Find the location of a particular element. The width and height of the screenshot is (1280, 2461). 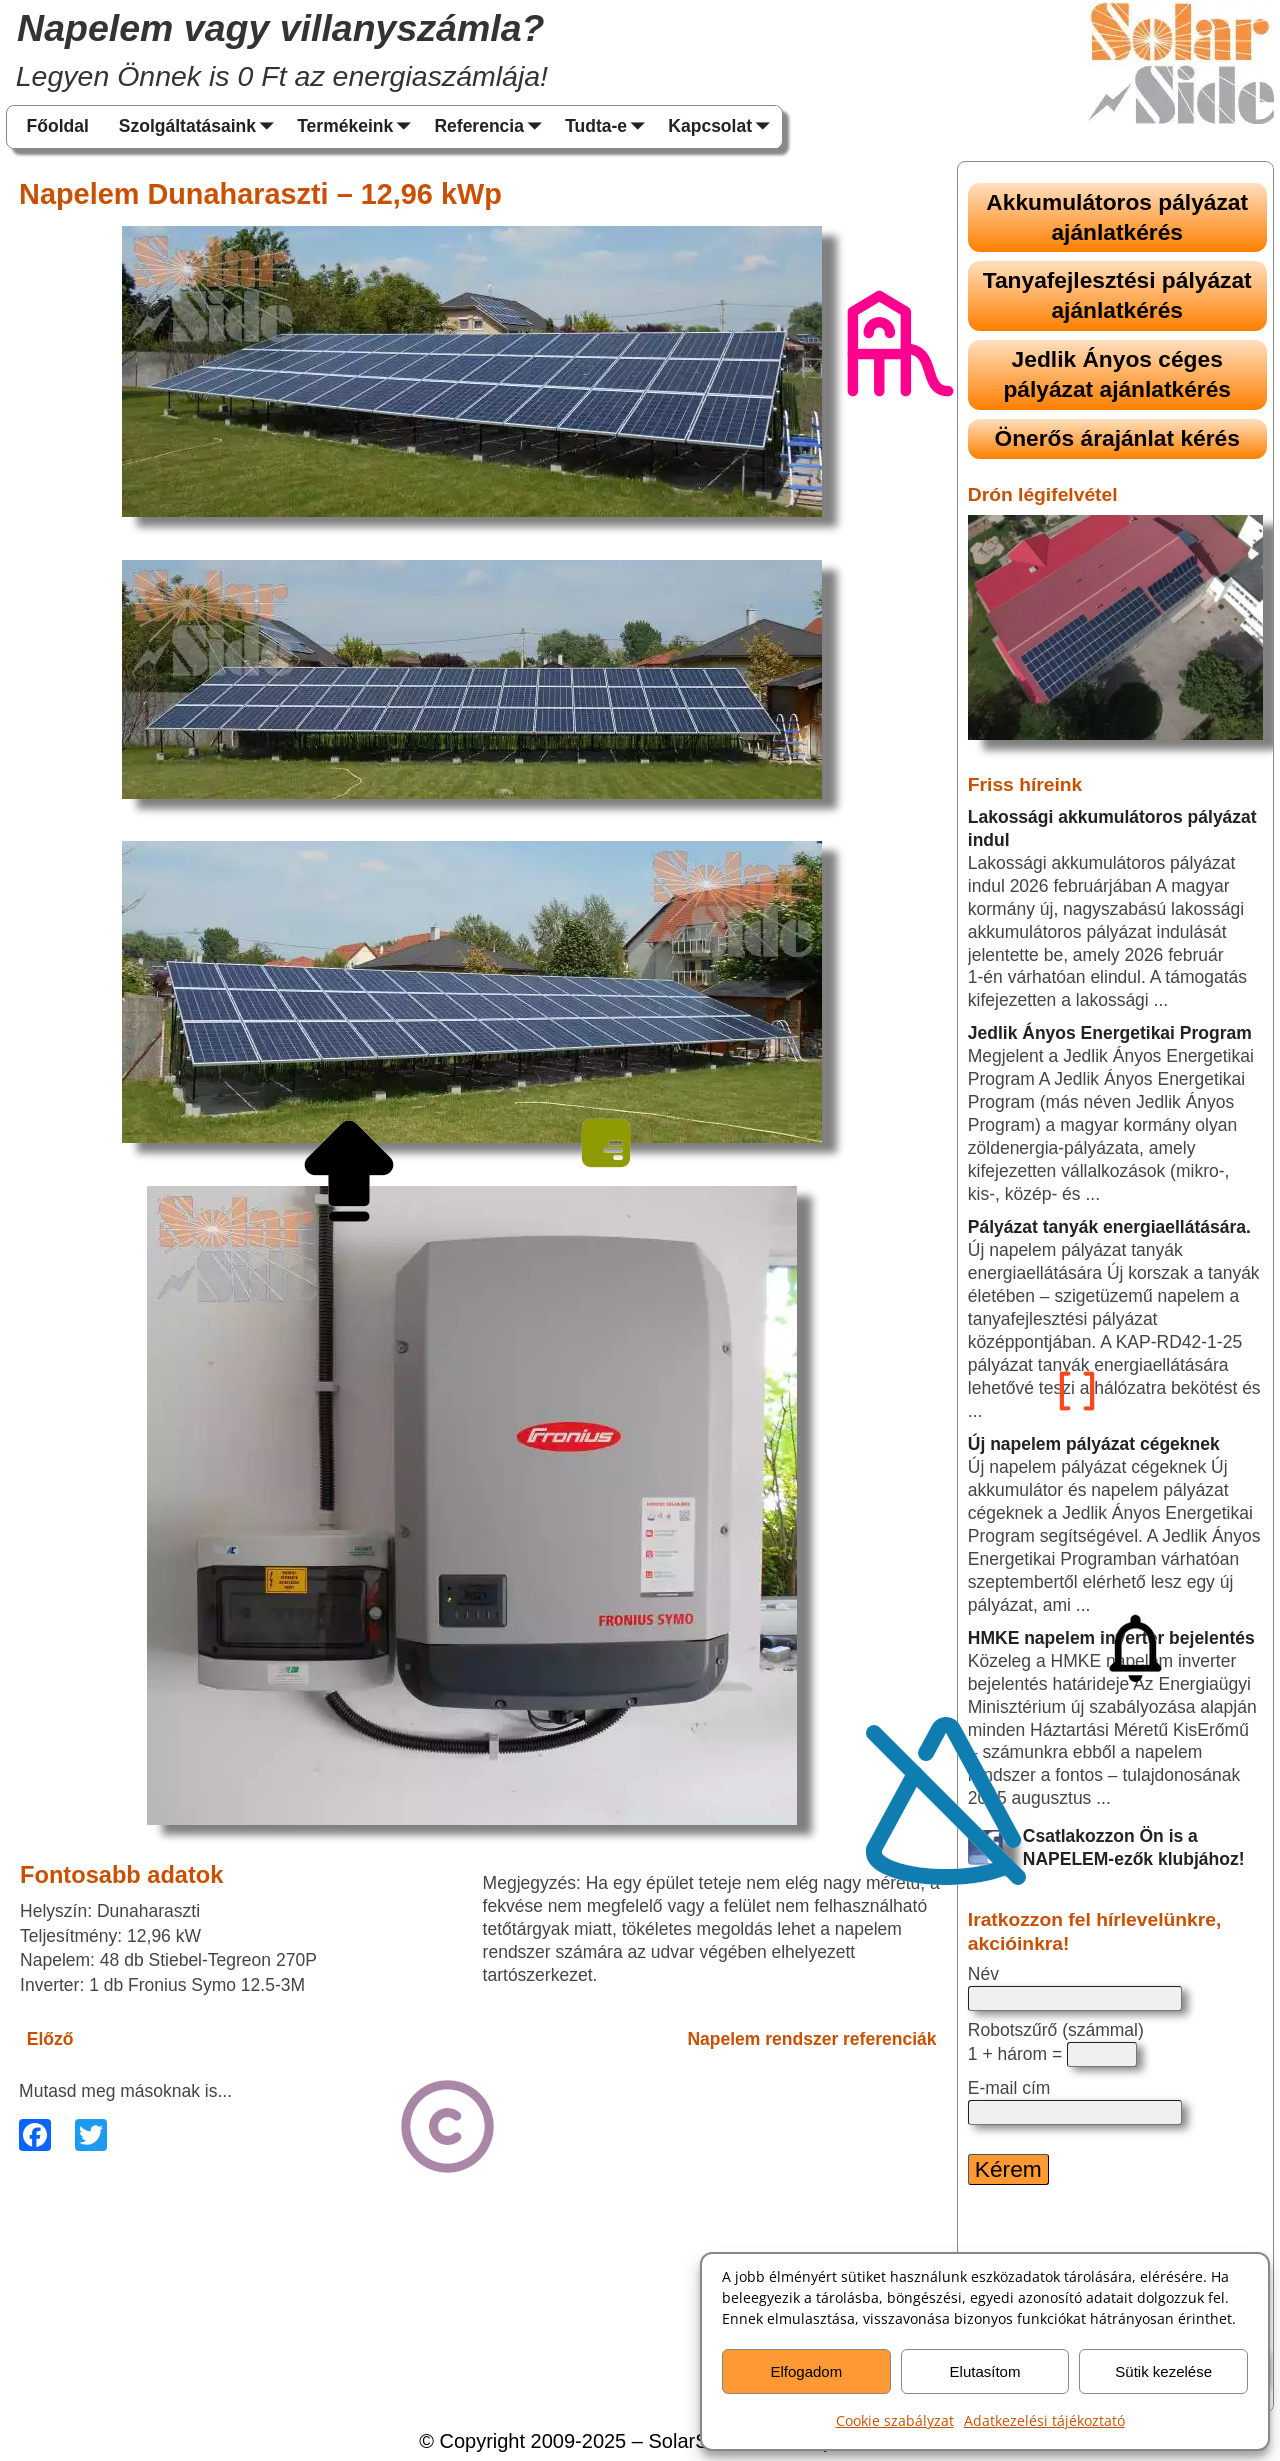

disable construction or maintenance mode is located at coordinates (946, 1805).